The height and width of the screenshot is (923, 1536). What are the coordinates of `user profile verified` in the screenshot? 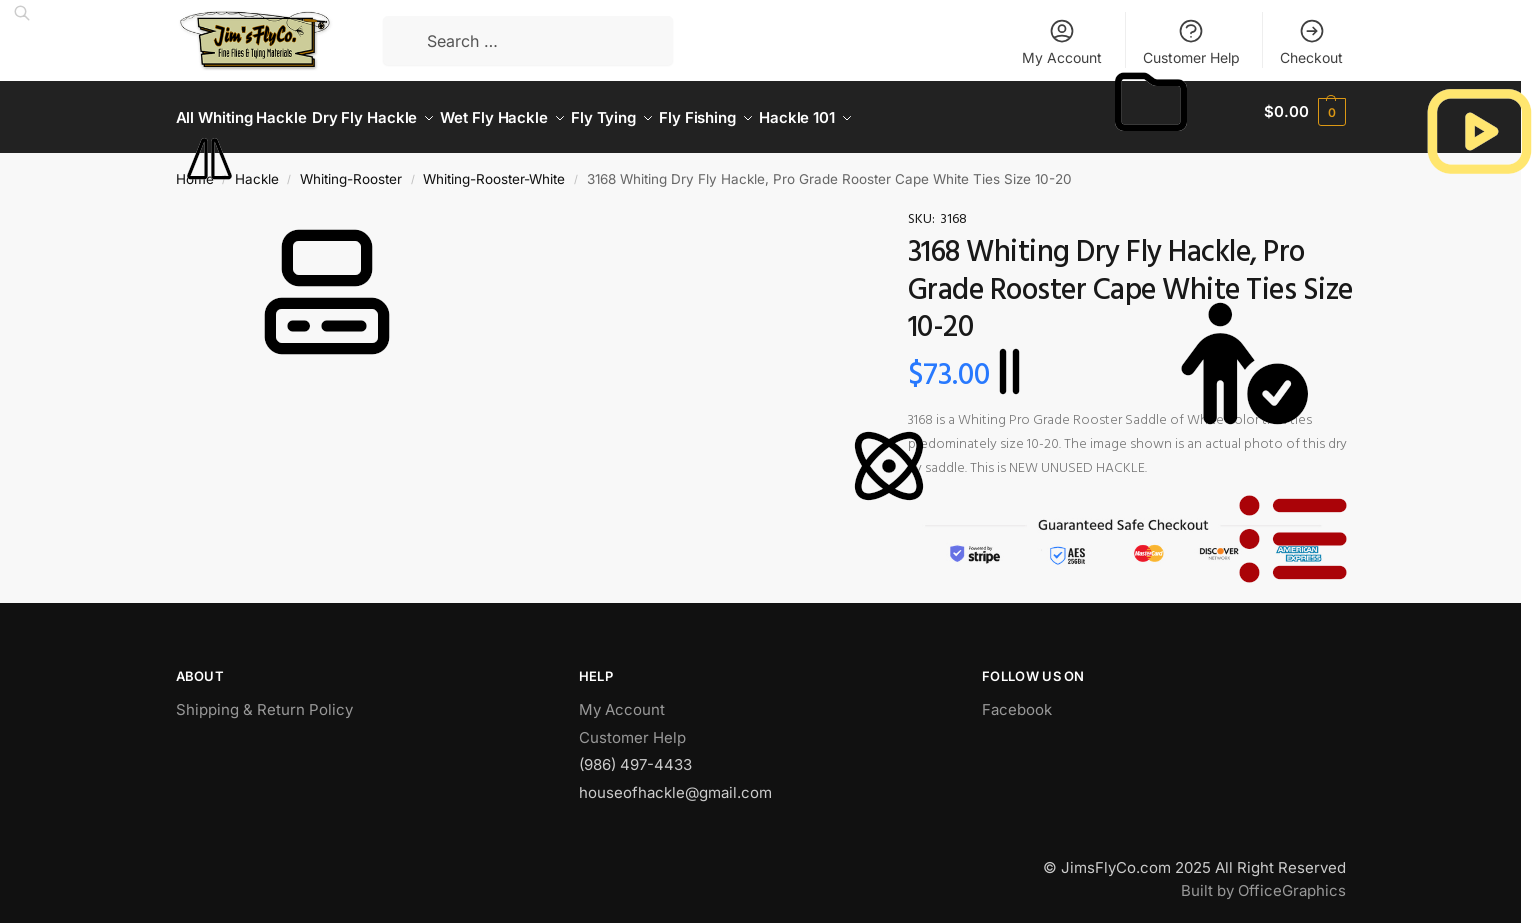 It's located at (1240, 363).